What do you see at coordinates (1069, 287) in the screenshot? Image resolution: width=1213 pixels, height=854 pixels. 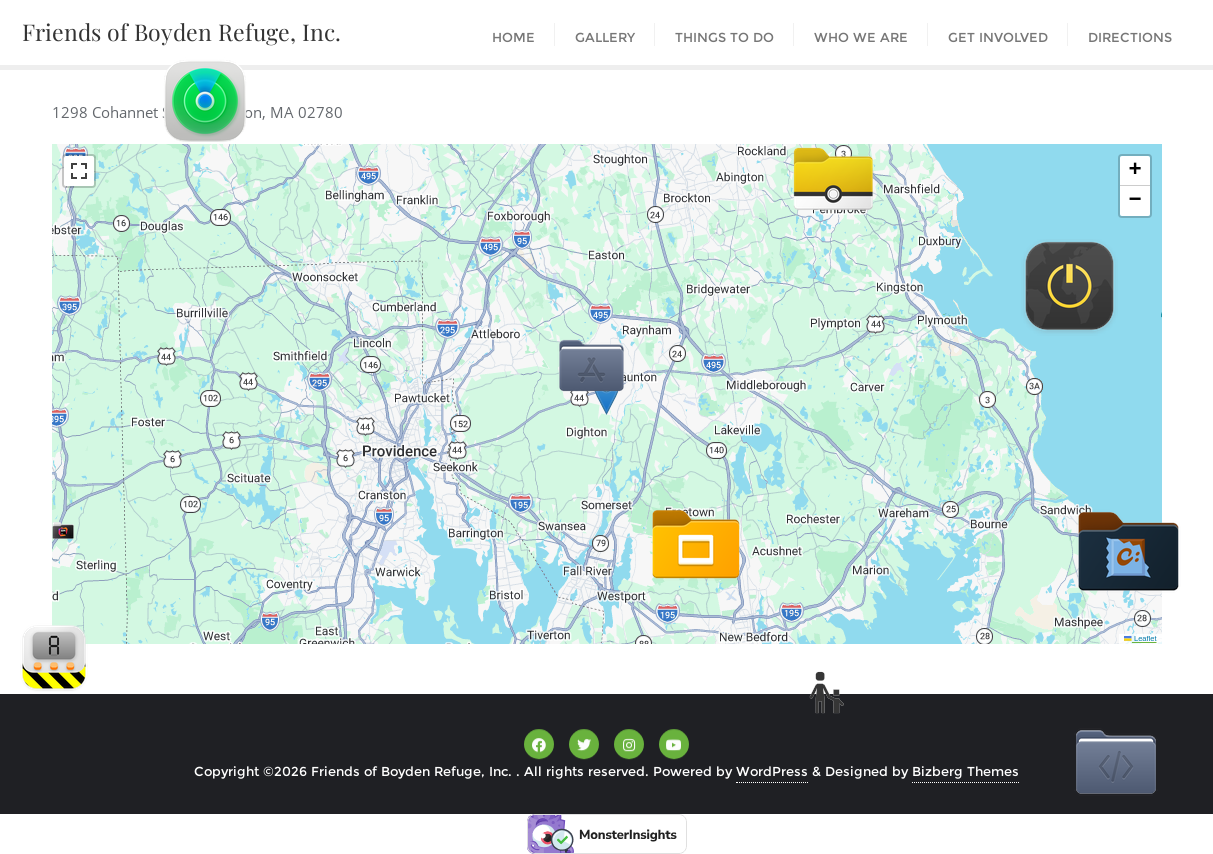 I see `configure wake-on-lan network settings` at bounding box center [1069, 287].